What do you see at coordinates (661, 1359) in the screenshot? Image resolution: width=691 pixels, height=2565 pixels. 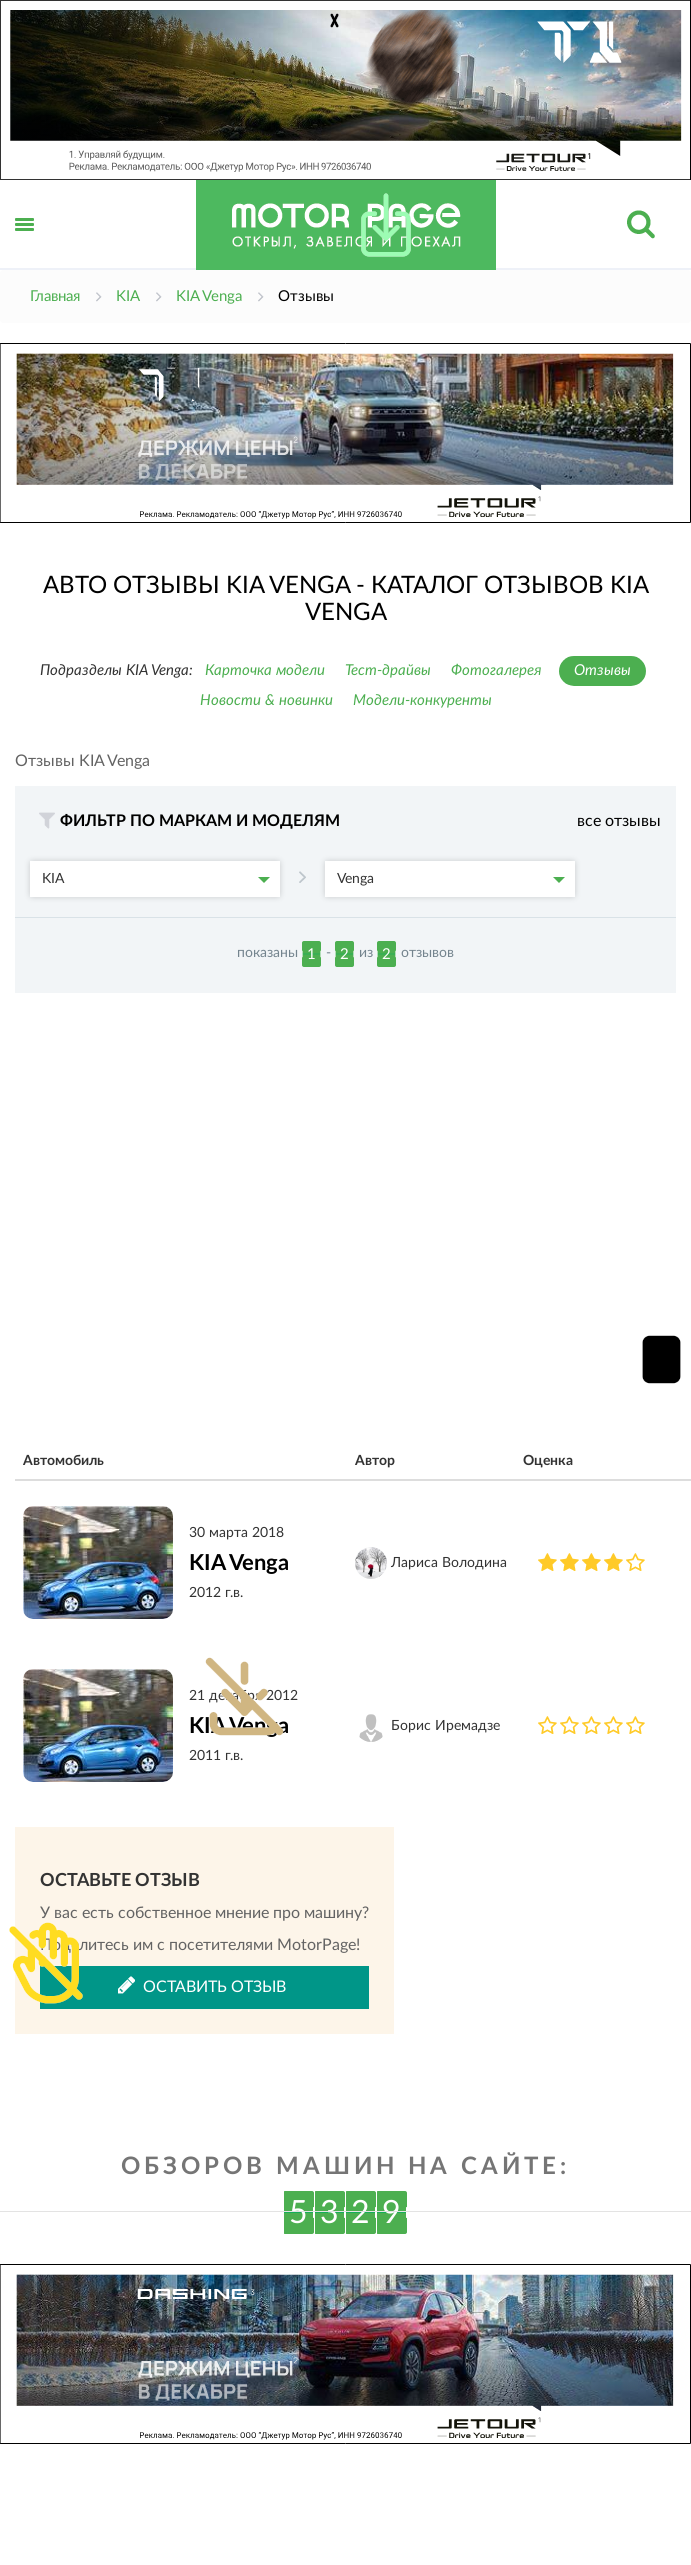 I see `represents a vertical card or panel layout` at bounding box center [661, 1359].